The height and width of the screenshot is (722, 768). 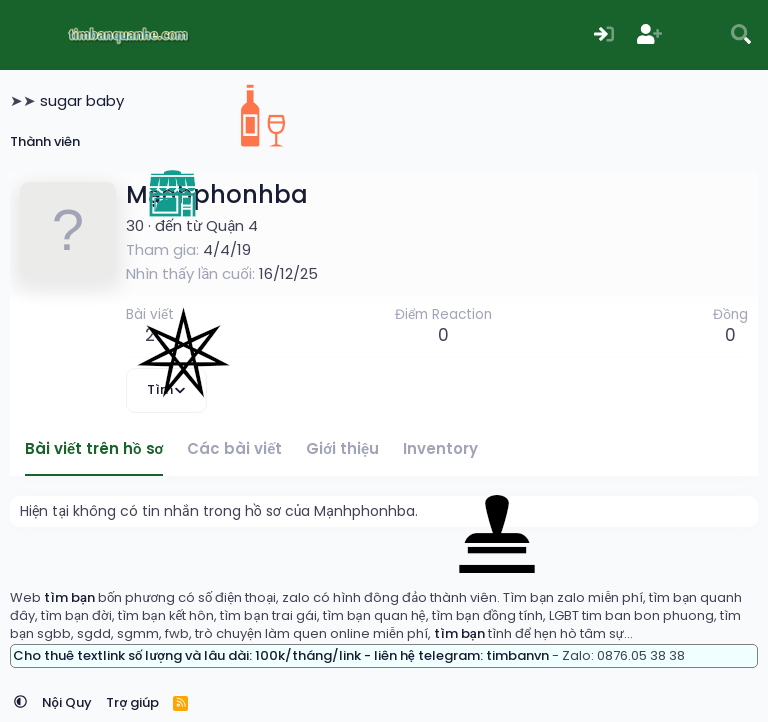 I want to click on browse wine selection or beverage menu, so click(x=263, y=115).